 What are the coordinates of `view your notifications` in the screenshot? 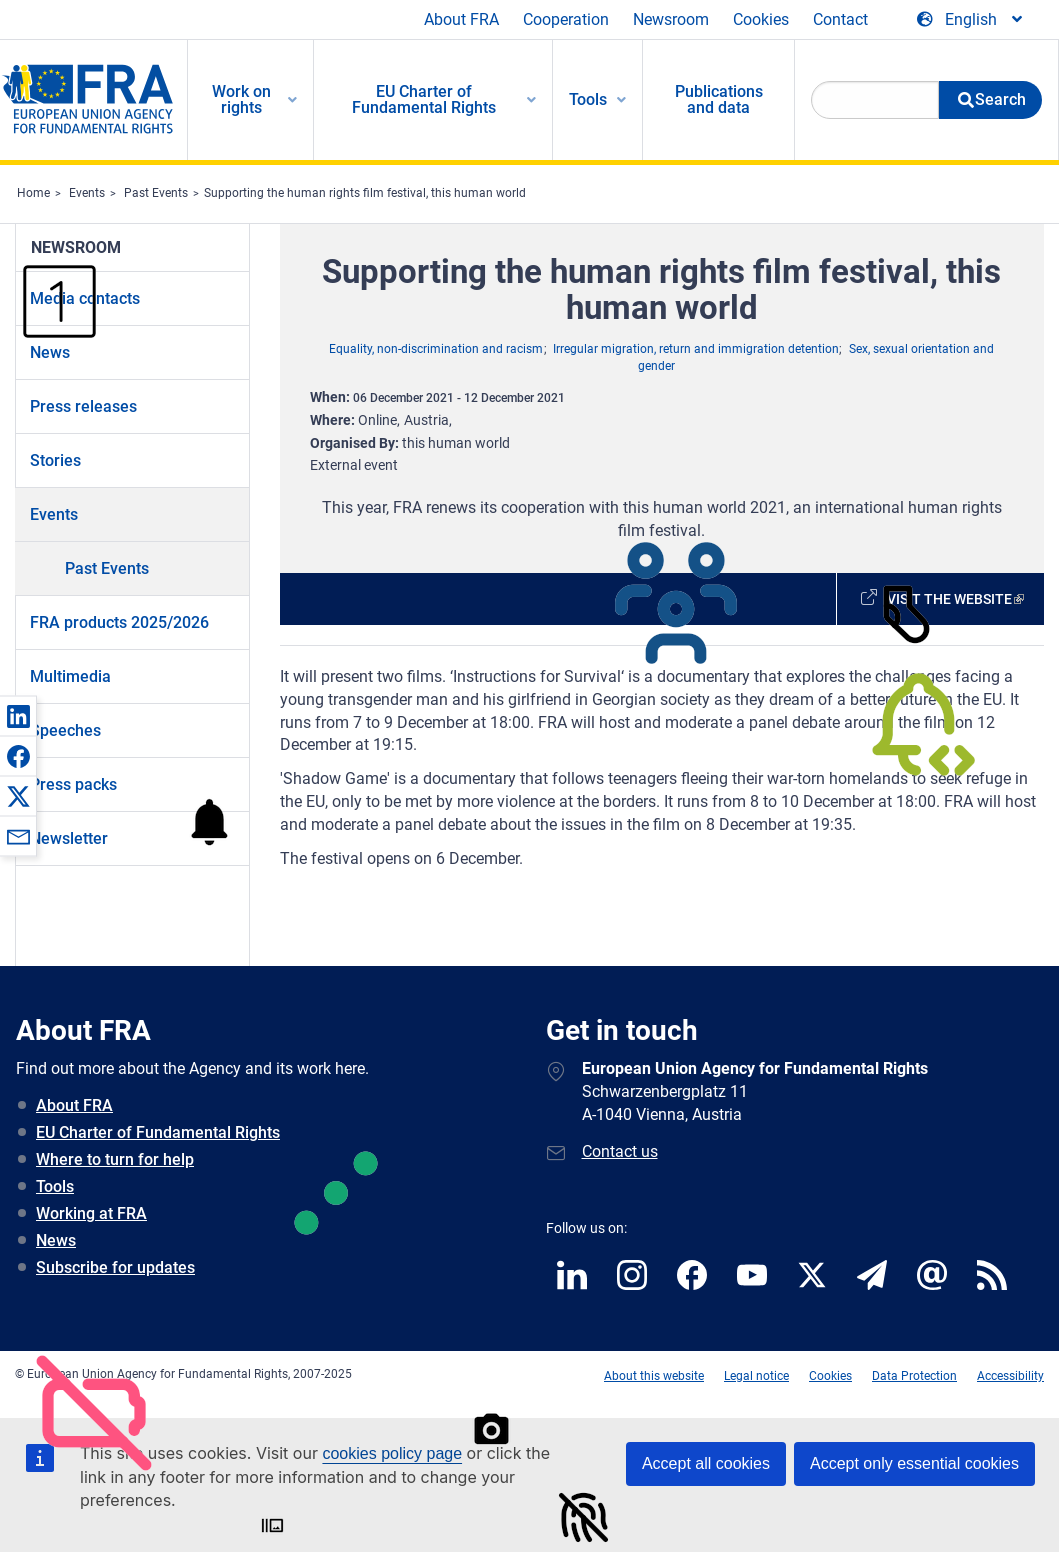 It's located at (209, 821).